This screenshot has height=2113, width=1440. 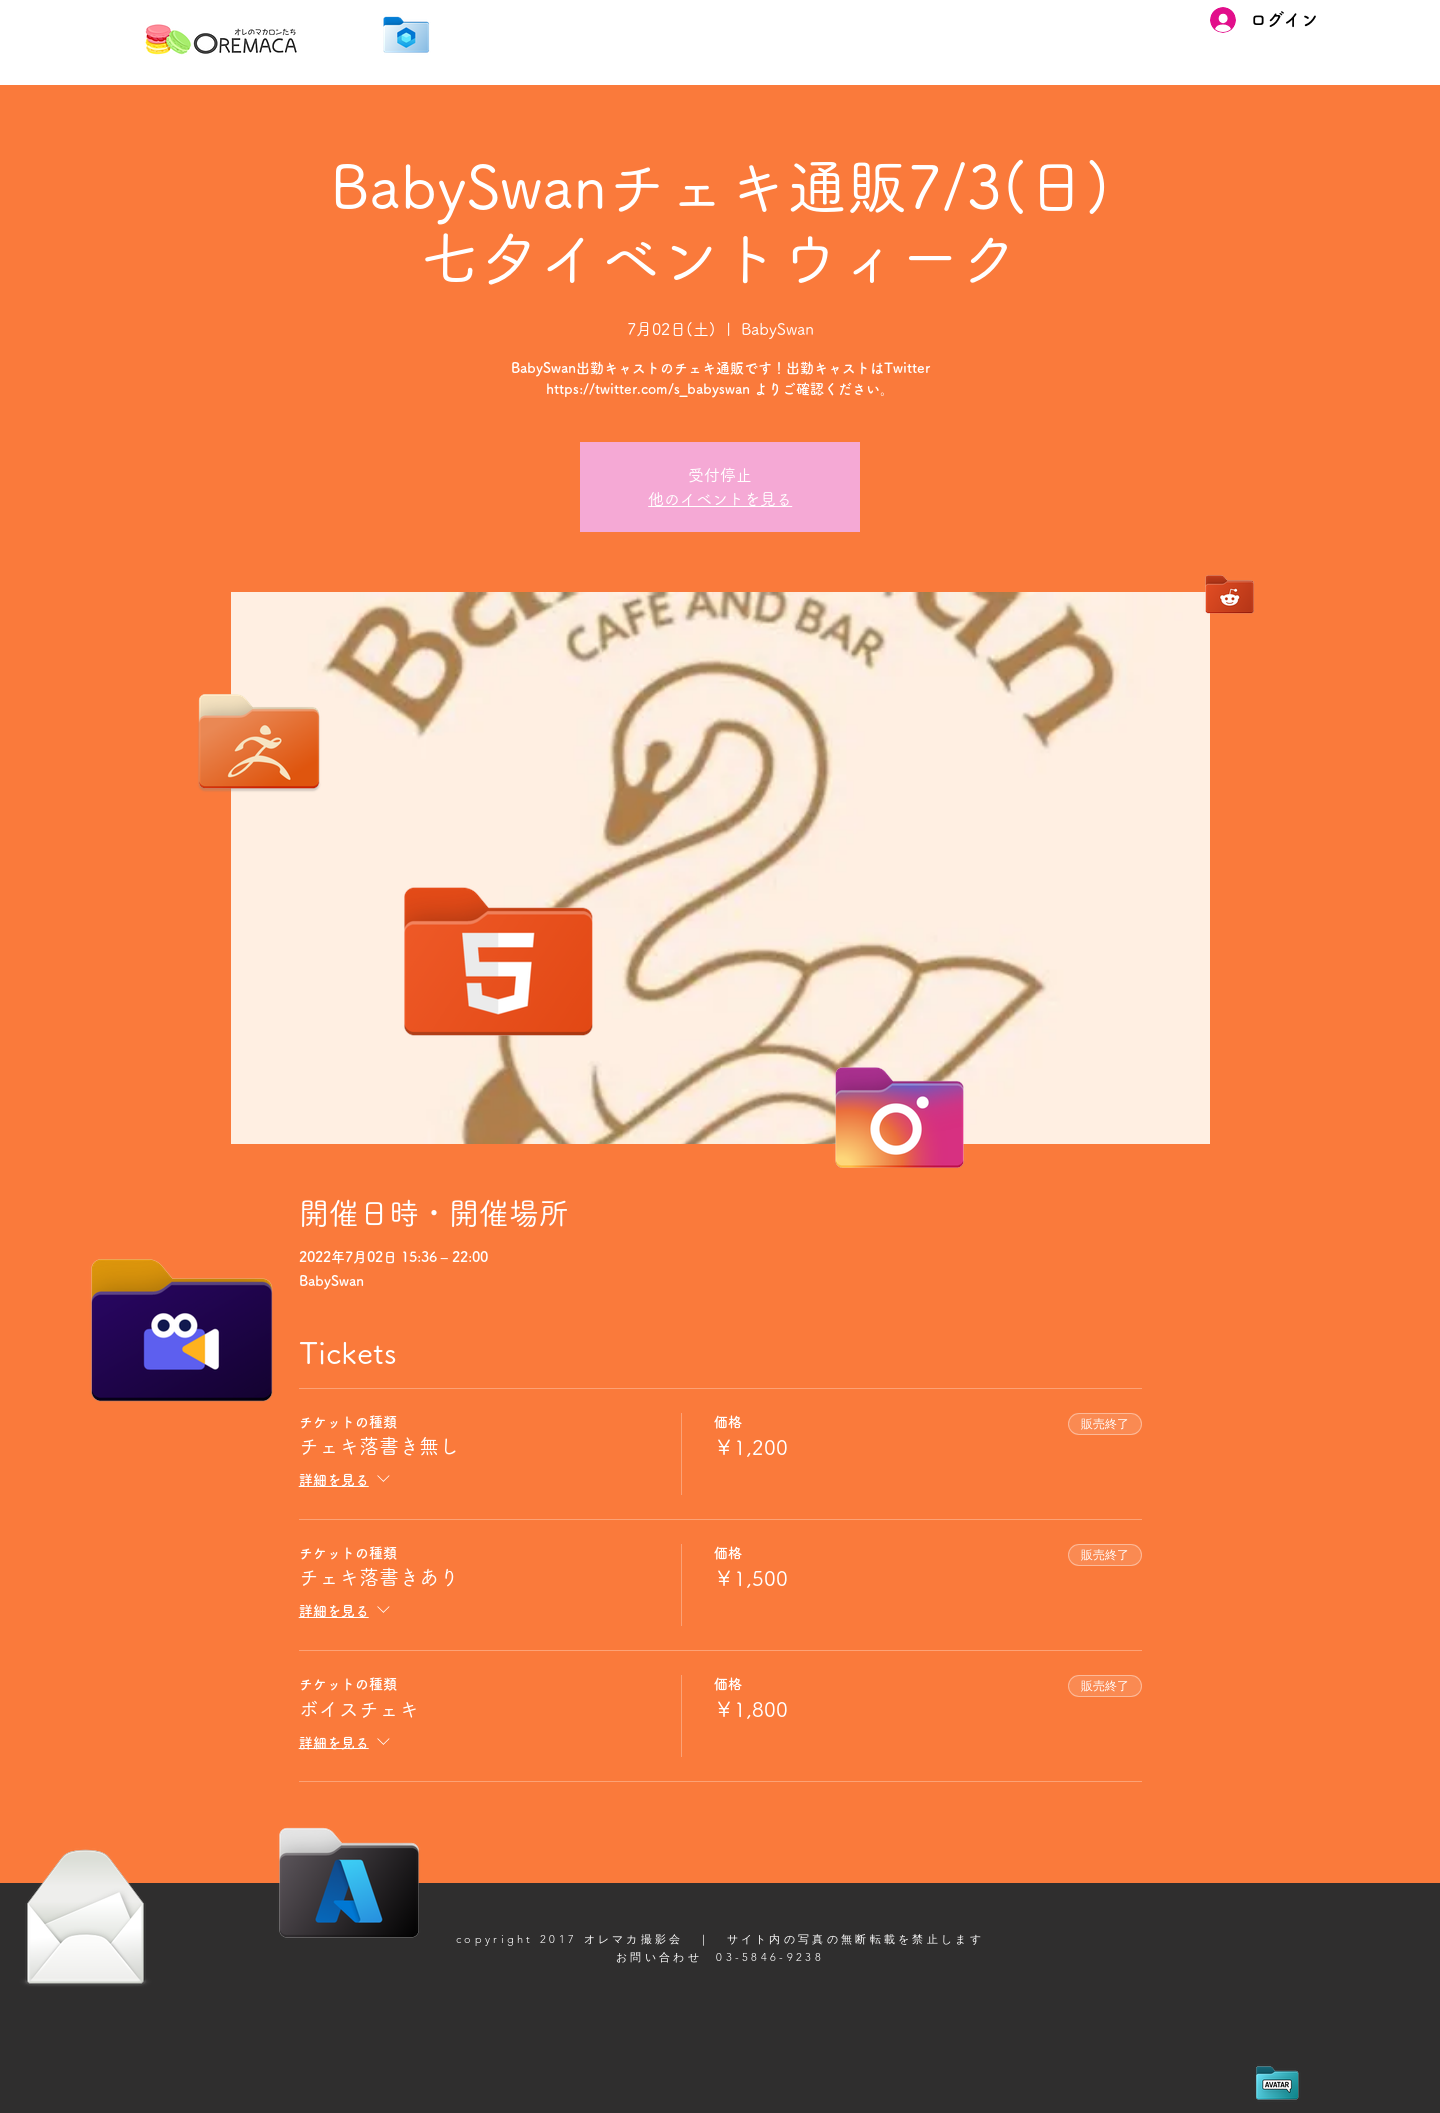 I want to click on open instagram media folder, so click(x=899, y=1121).